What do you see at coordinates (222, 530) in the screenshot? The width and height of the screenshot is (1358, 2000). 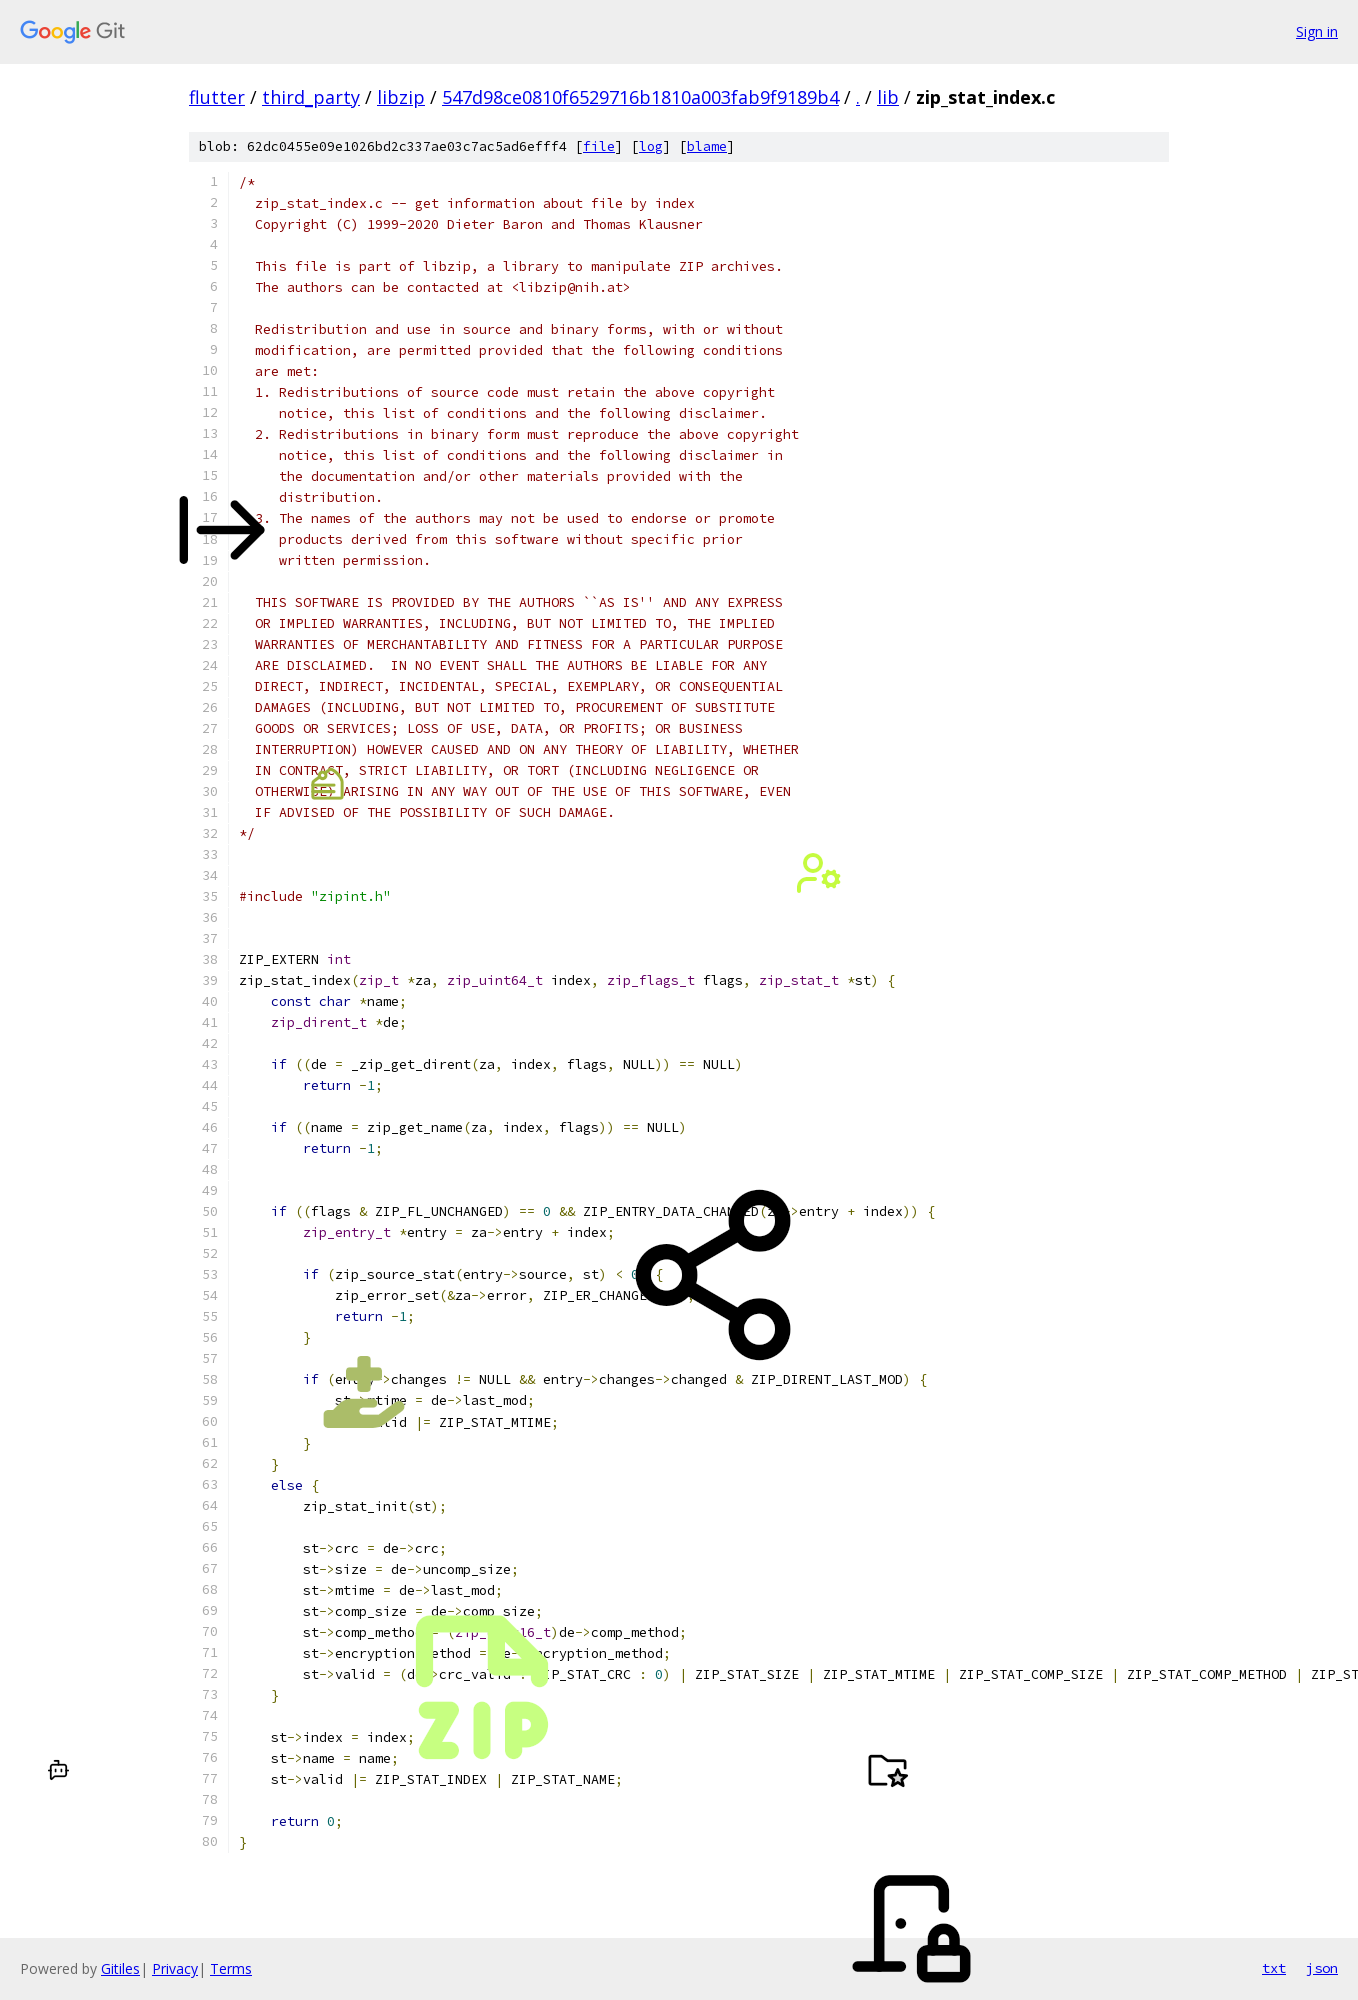 I see `sign out or log out of account` at bounding box center [222, 530].